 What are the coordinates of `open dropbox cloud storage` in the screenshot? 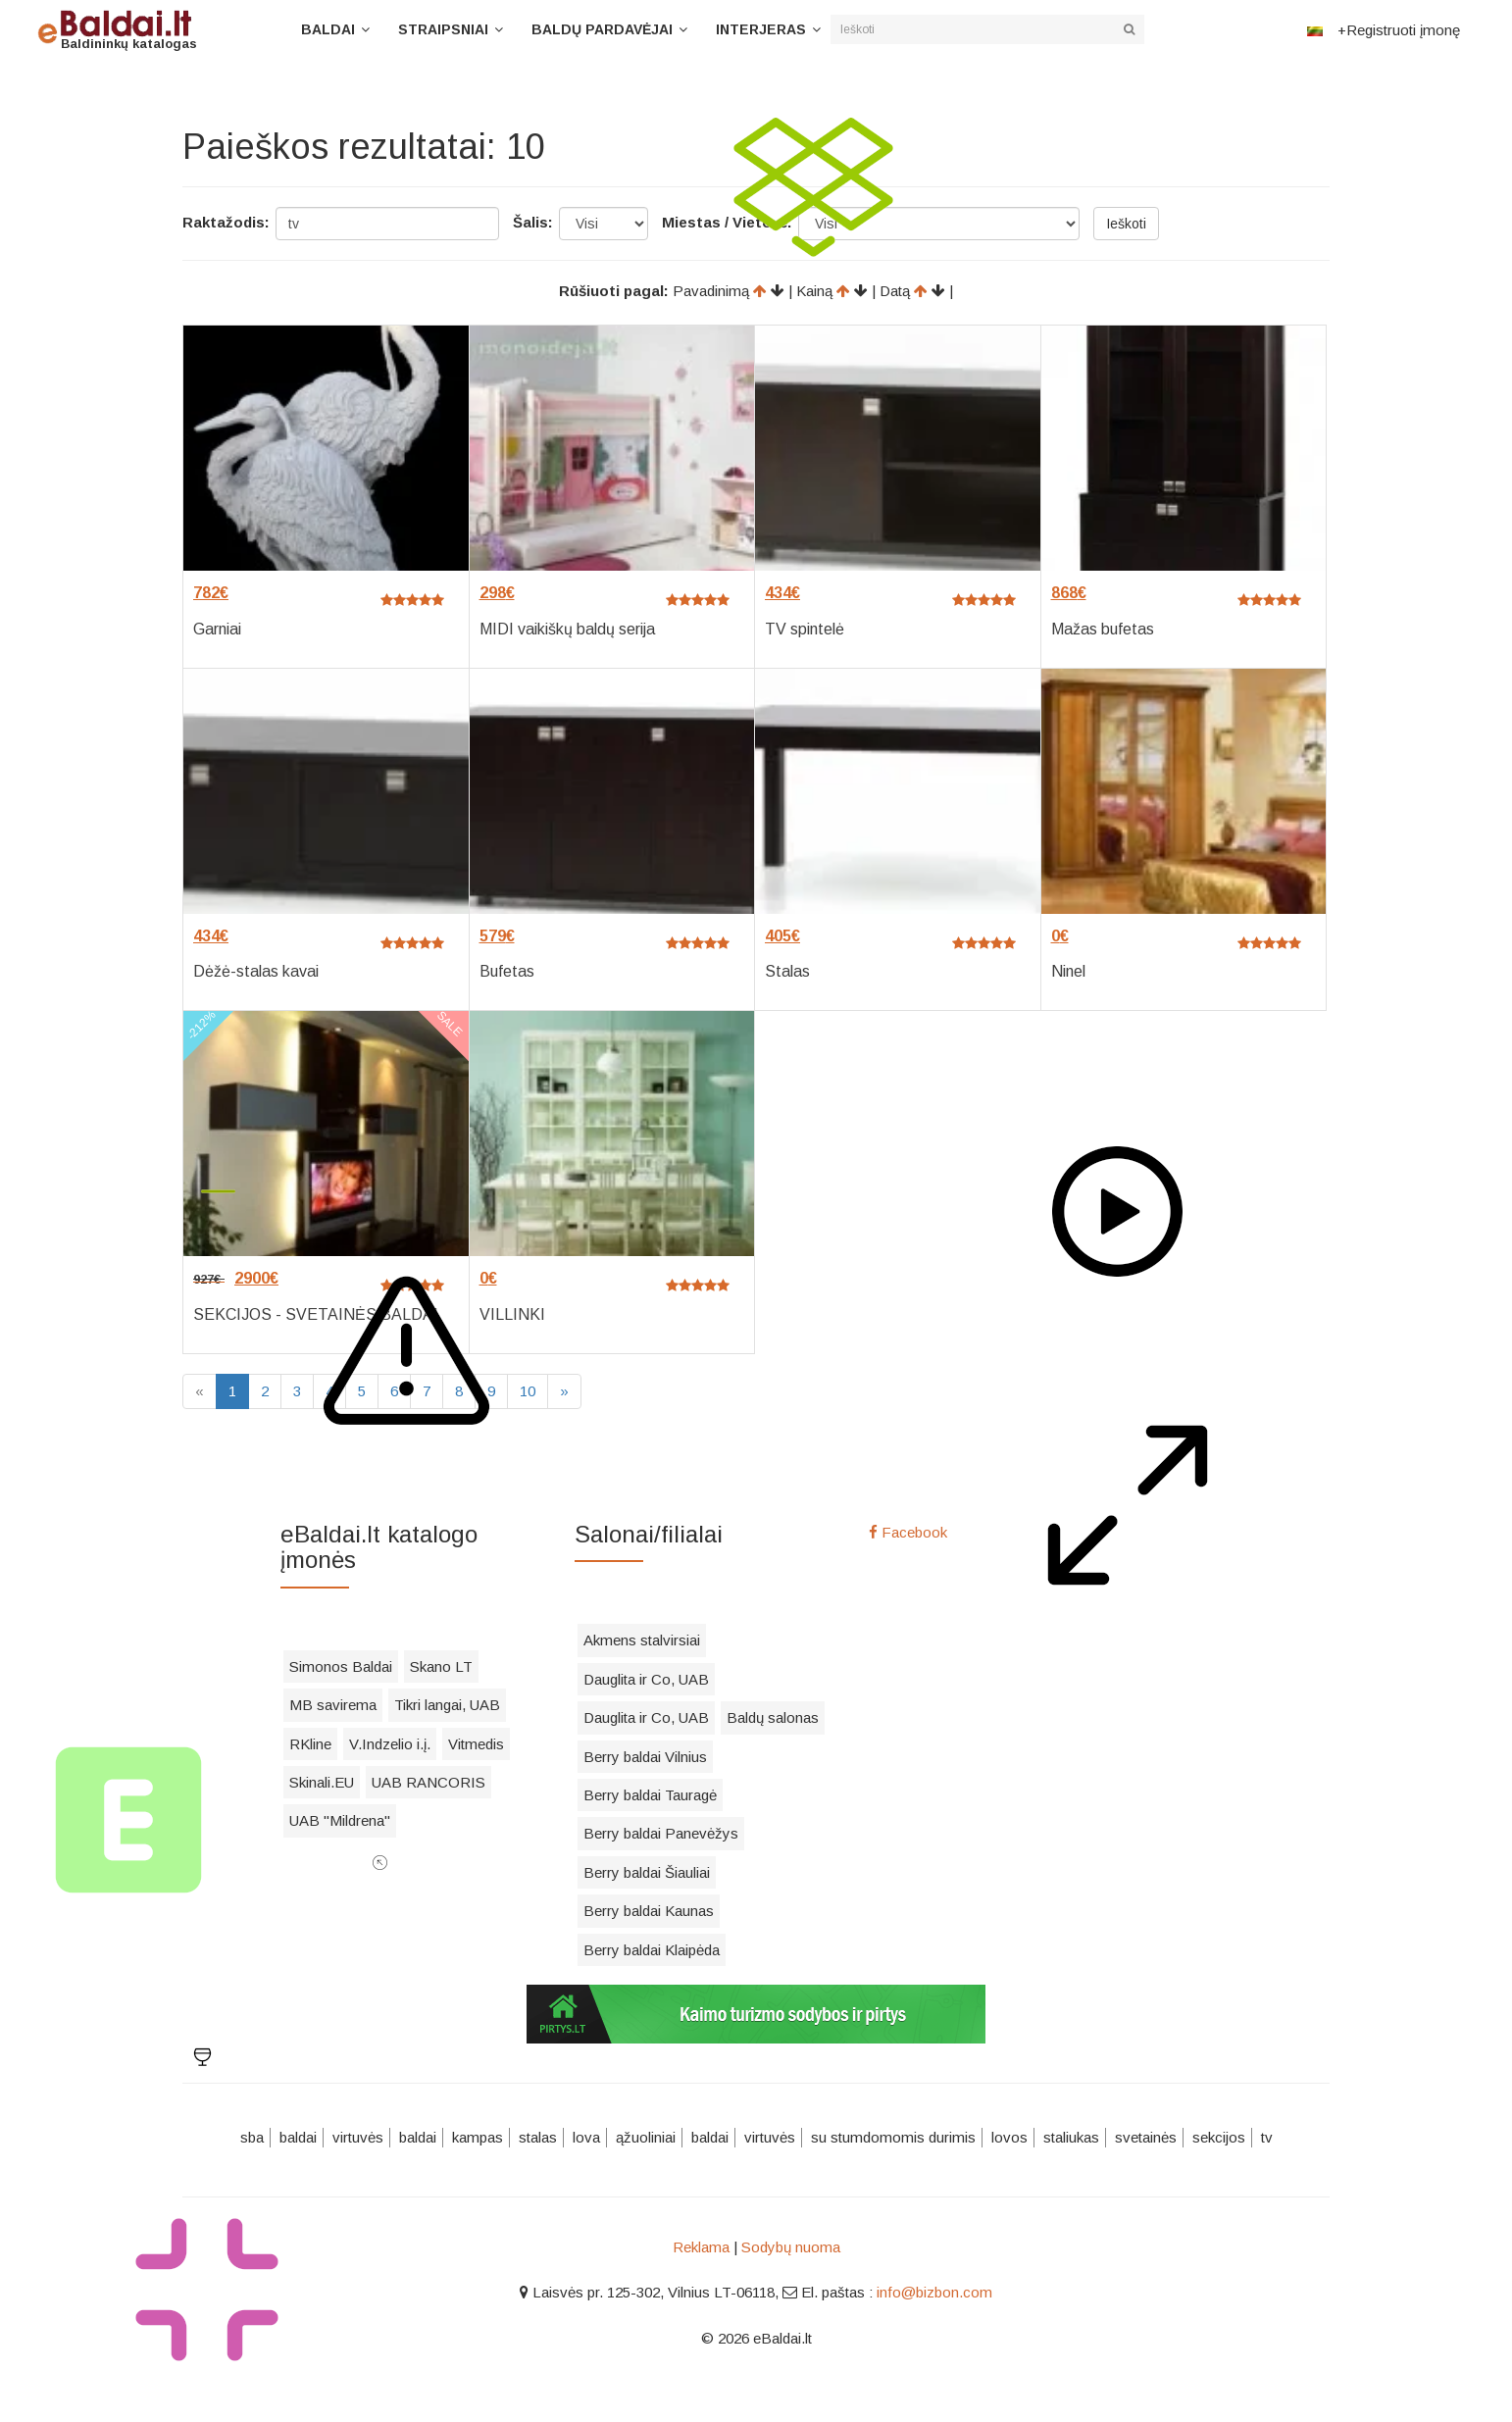 It's located at (813, 179).